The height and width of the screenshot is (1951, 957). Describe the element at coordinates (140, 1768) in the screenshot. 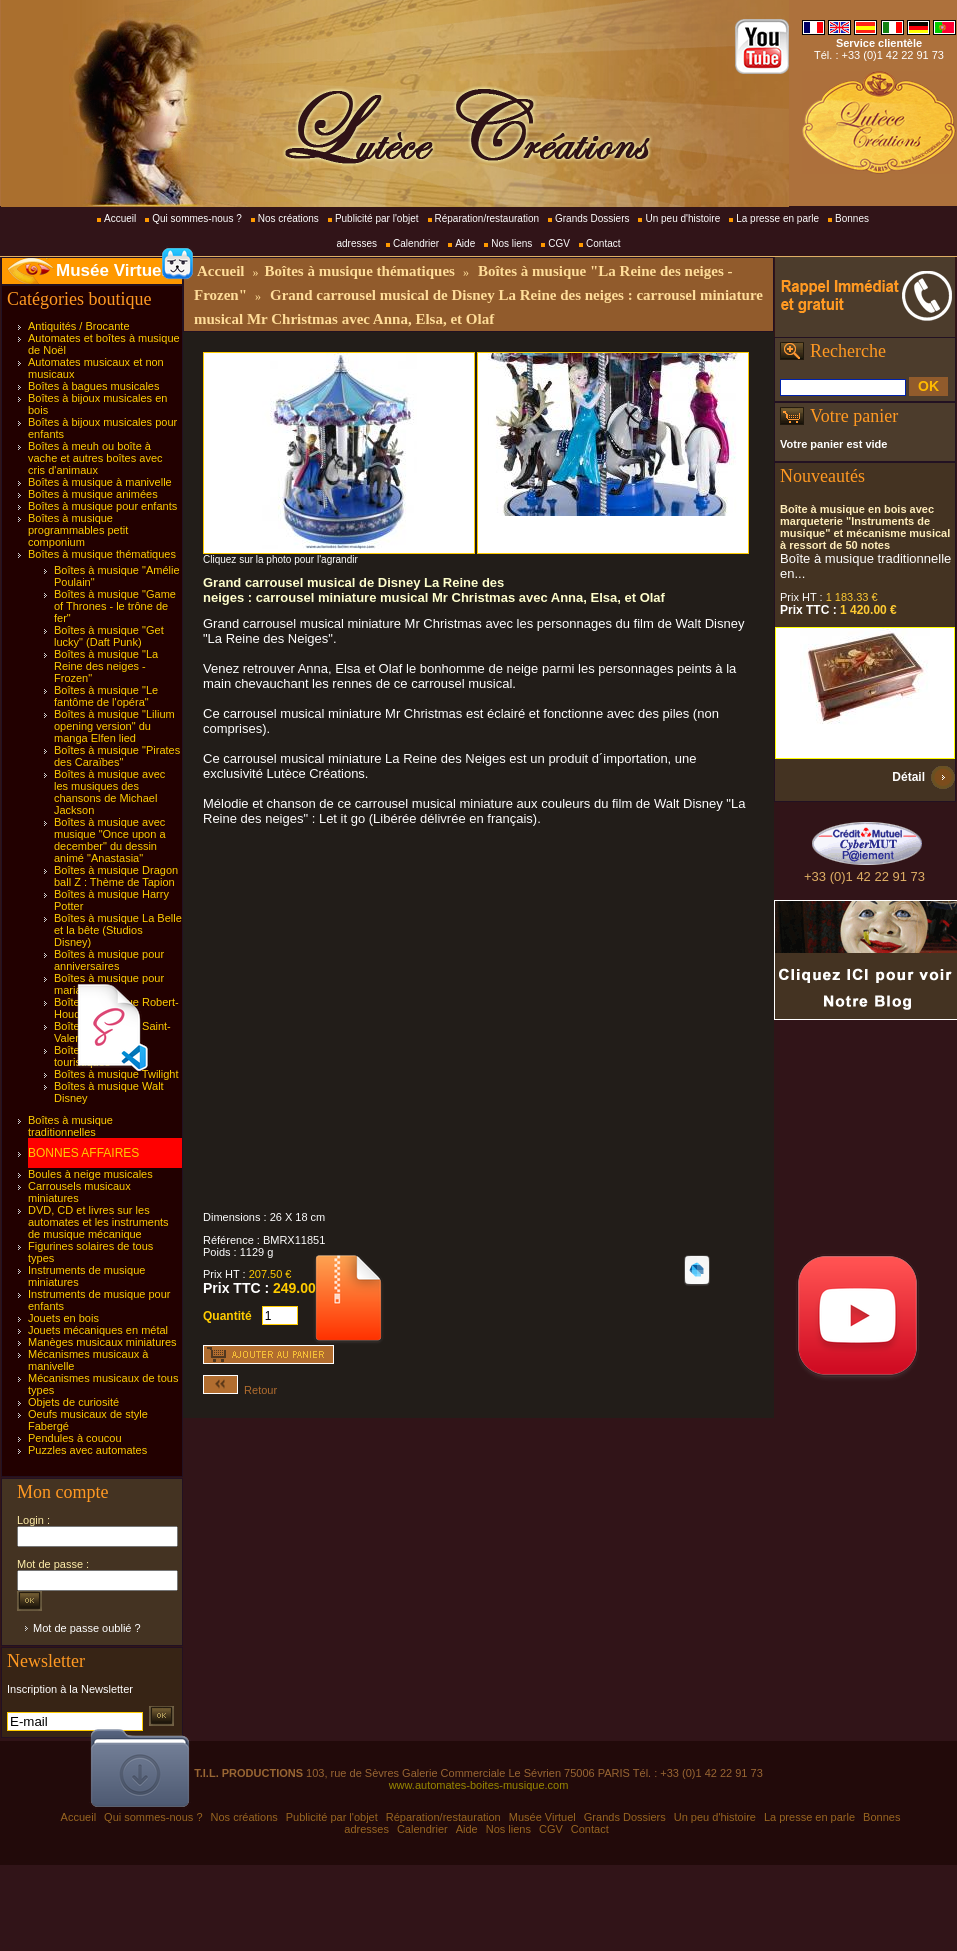

I see `access your downloads folder` at that location.